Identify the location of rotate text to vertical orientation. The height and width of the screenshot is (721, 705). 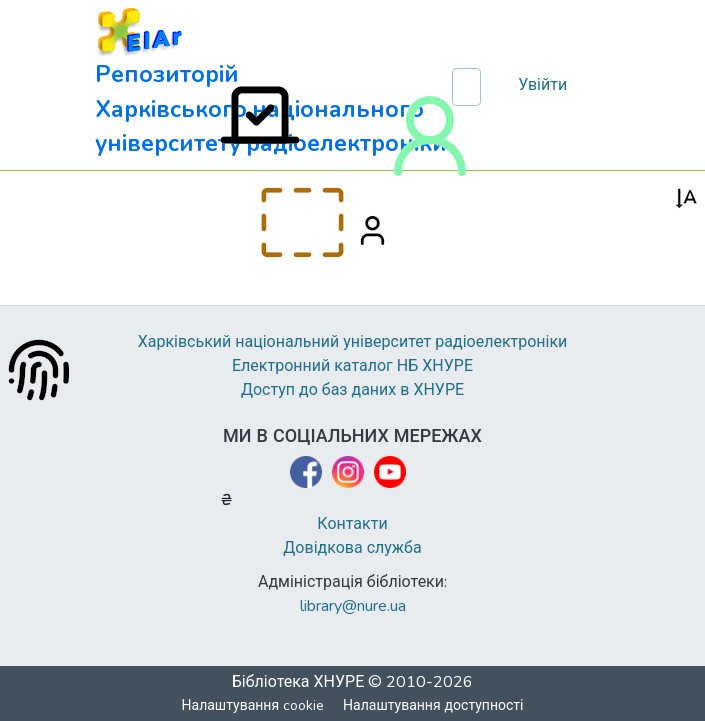
(686, 198).